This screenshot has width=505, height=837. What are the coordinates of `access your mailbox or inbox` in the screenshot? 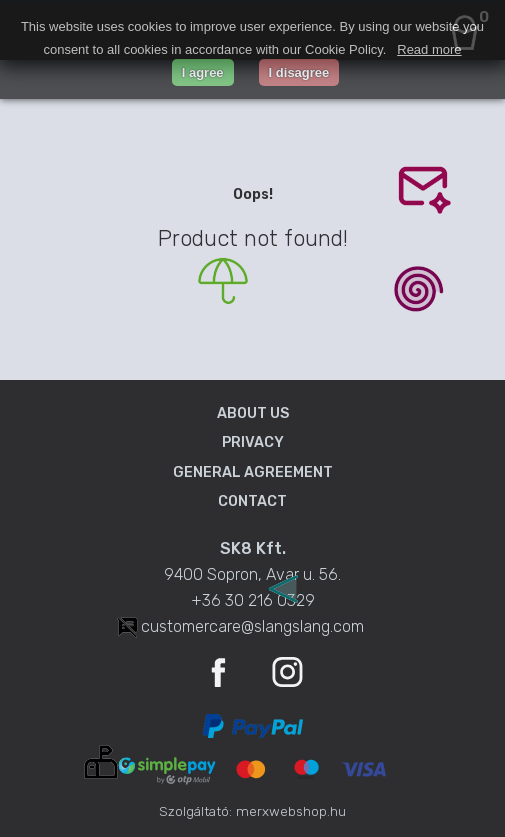 It's located at (101, 762).